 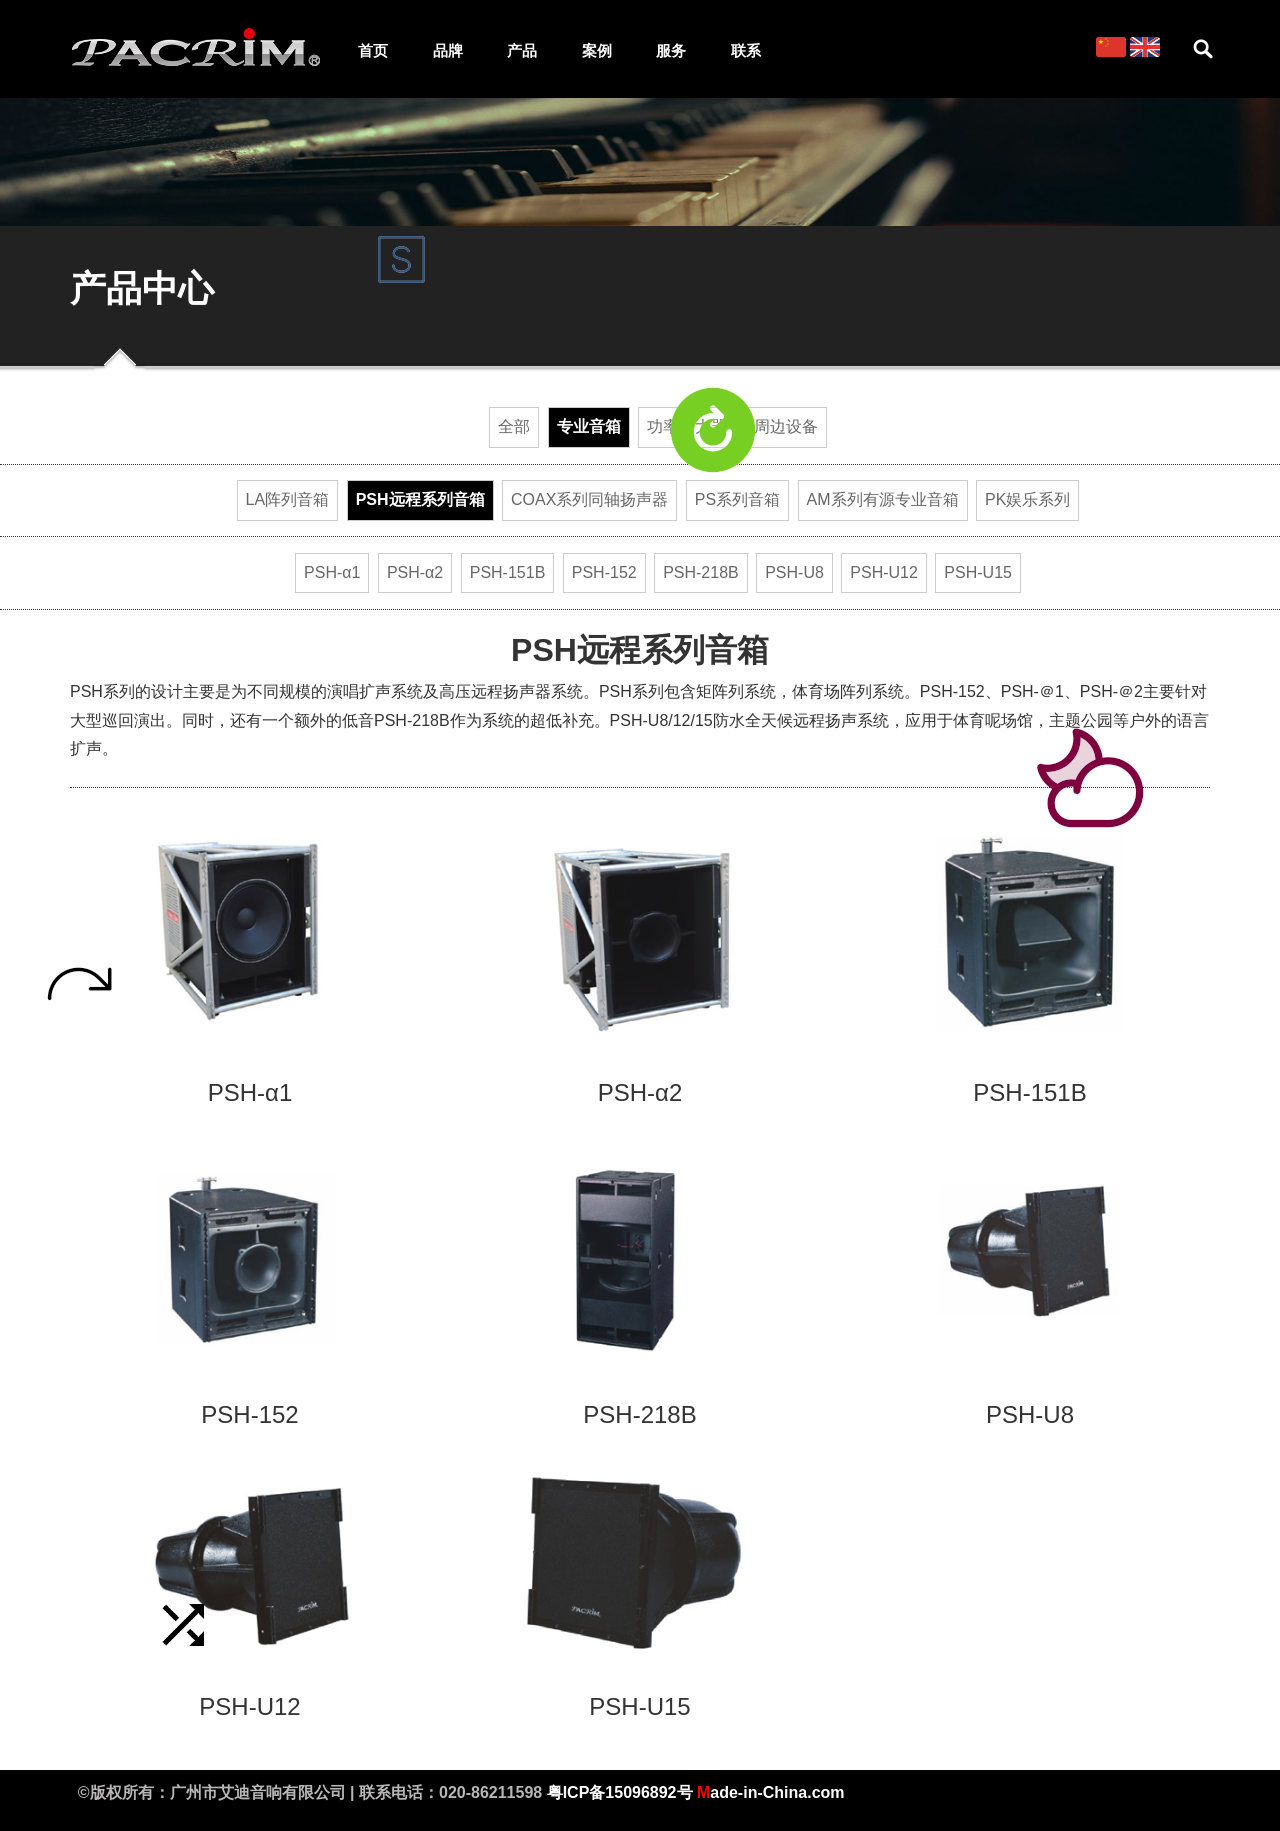 What do you see at coordinates (78, 981) in the screenshot?
I see `redo last action` at bounding box center [78, 981].